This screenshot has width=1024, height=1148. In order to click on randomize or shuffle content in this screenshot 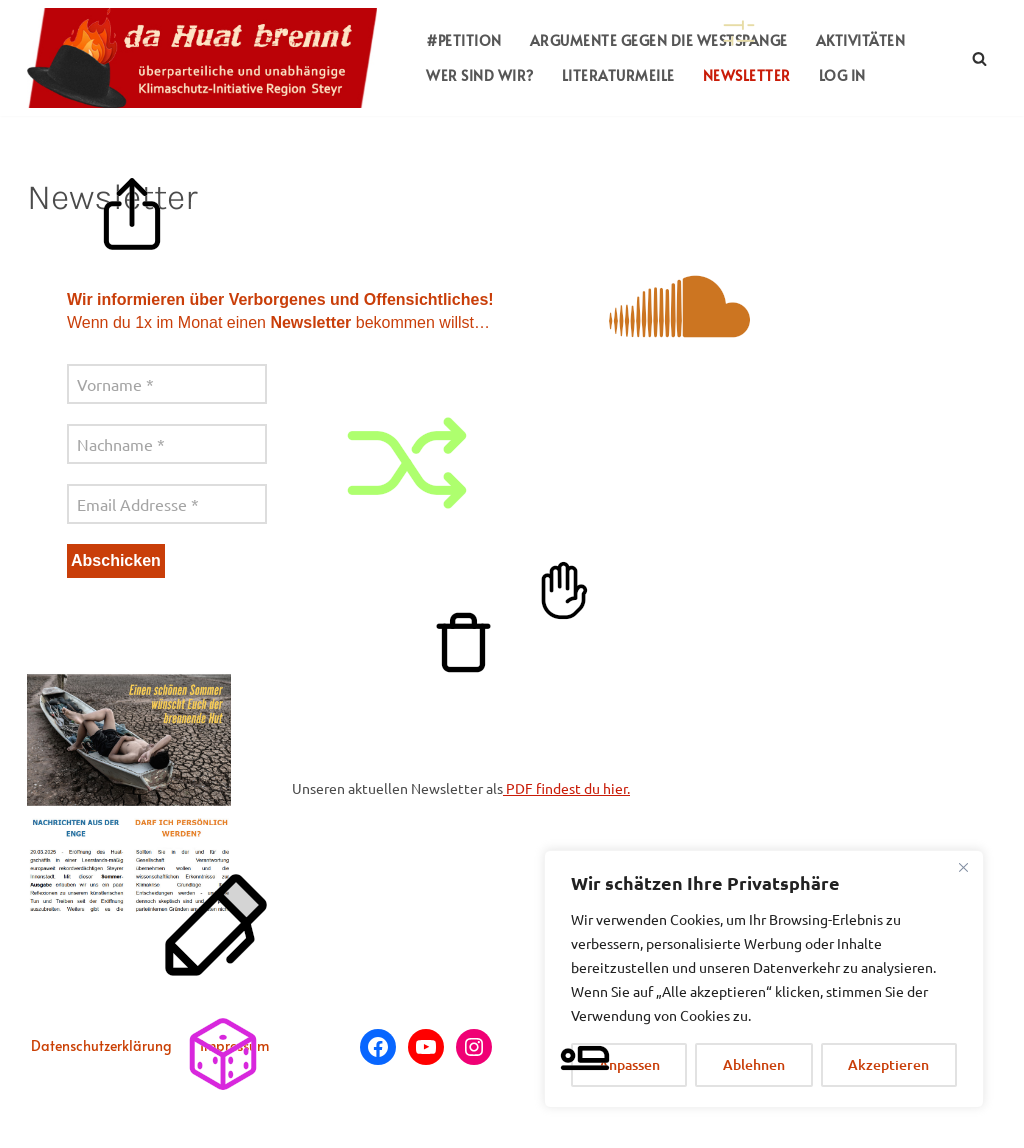, I will do `click(223, 1054)`.